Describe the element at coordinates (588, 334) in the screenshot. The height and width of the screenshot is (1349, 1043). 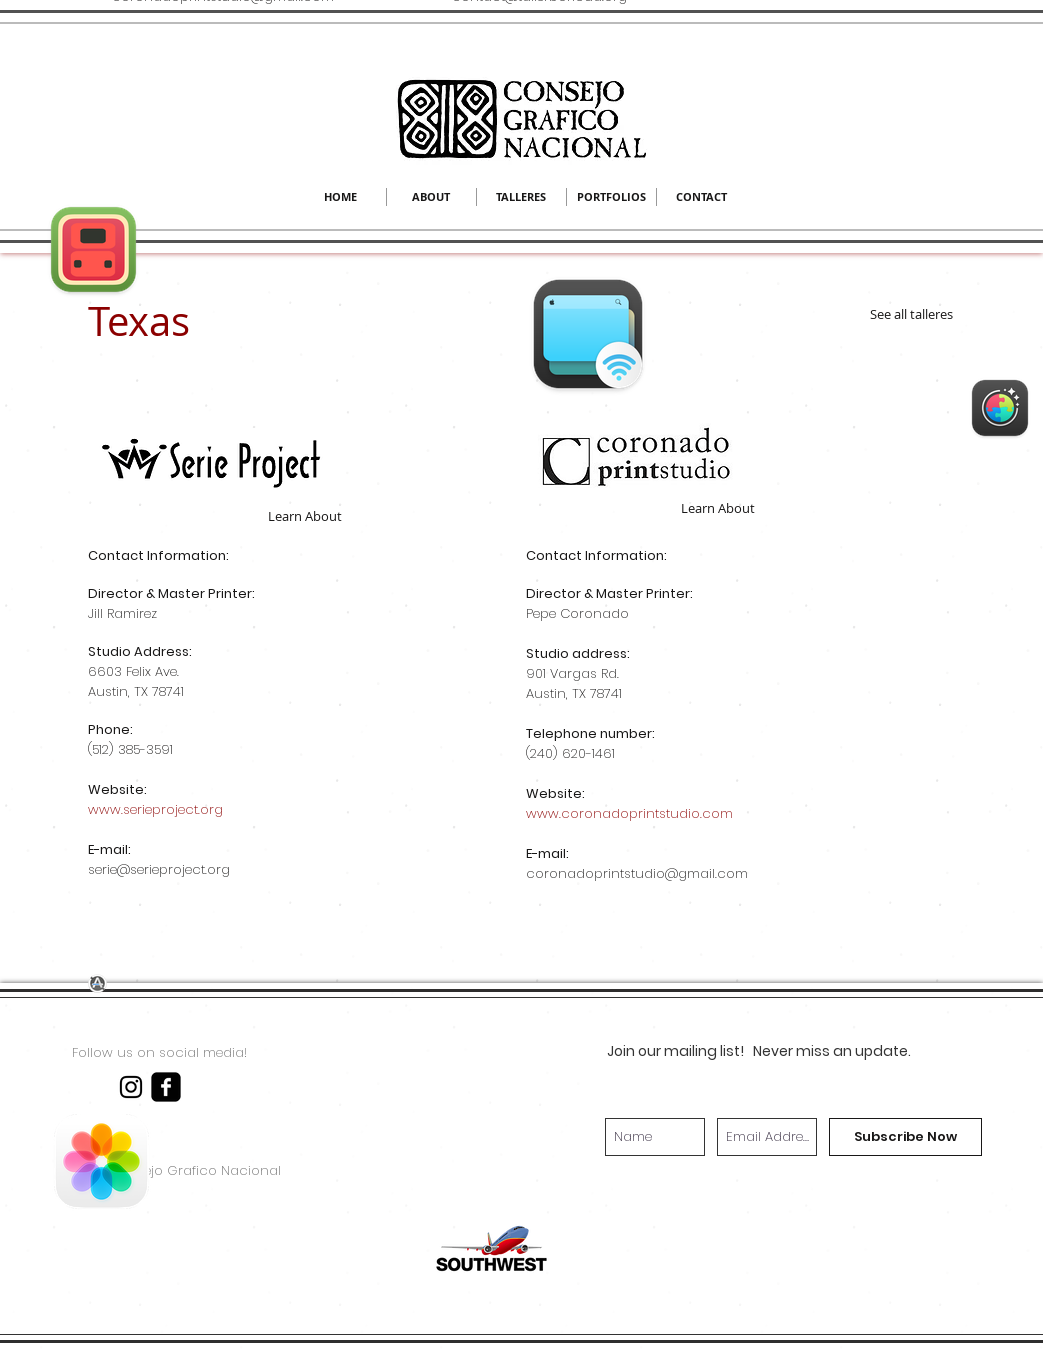
I see `open remote desktop app` at that location.